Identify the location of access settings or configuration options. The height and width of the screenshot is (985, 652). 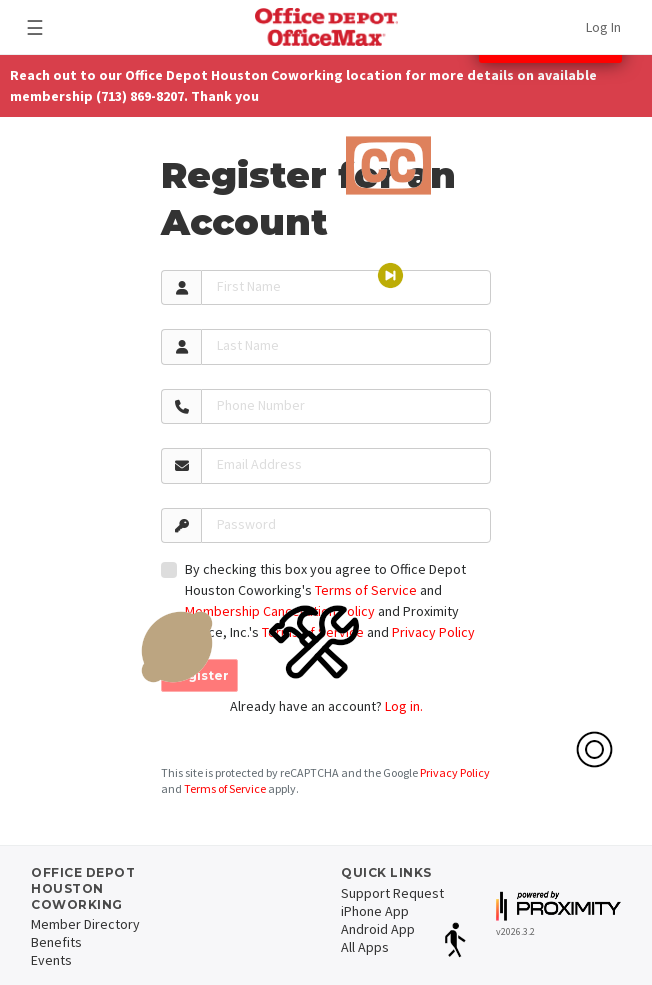
(314, 642).